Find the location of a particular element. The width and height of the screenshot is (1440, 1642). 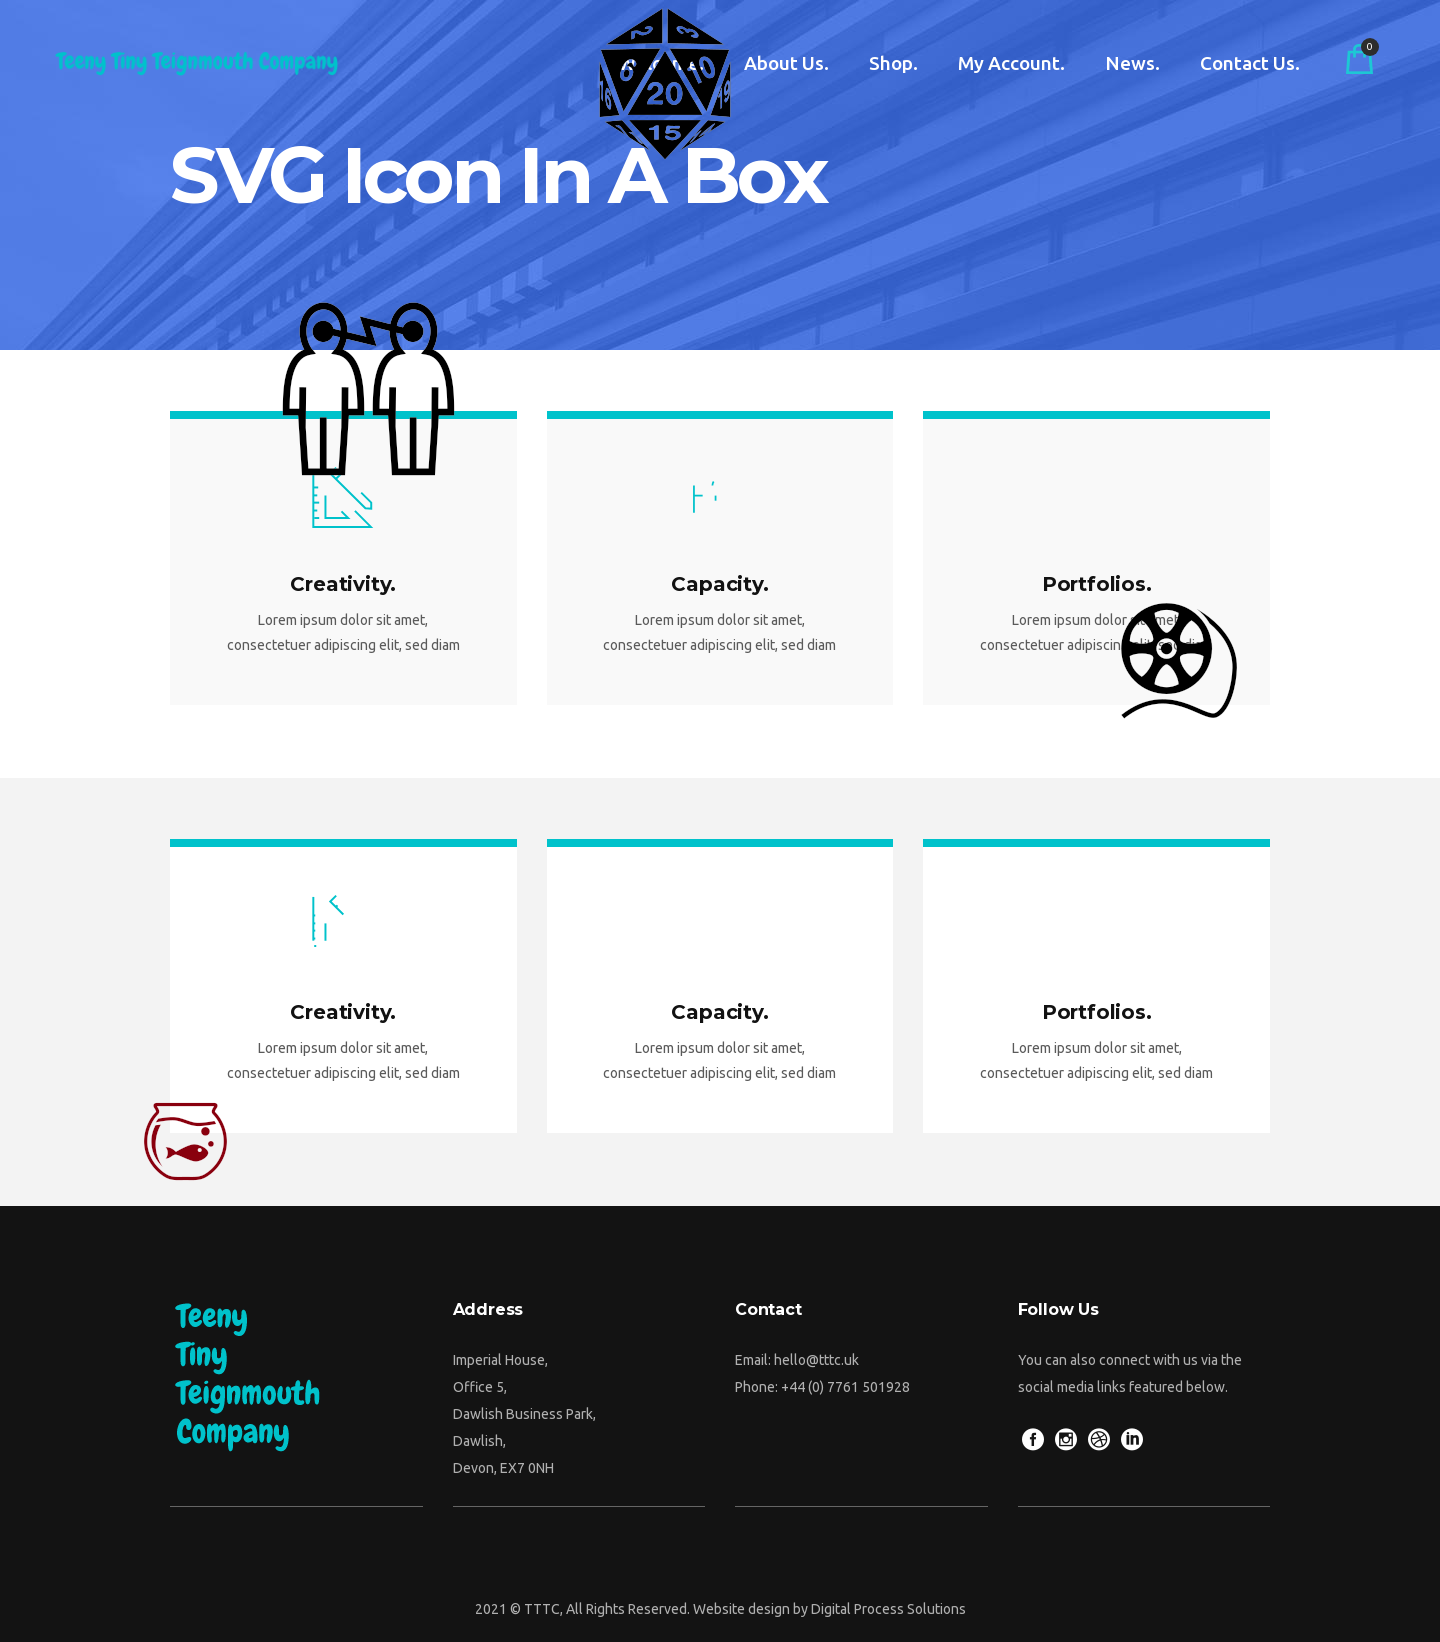

indicates mind-link or telepathic communication feature is located at coordinates (368, 388).